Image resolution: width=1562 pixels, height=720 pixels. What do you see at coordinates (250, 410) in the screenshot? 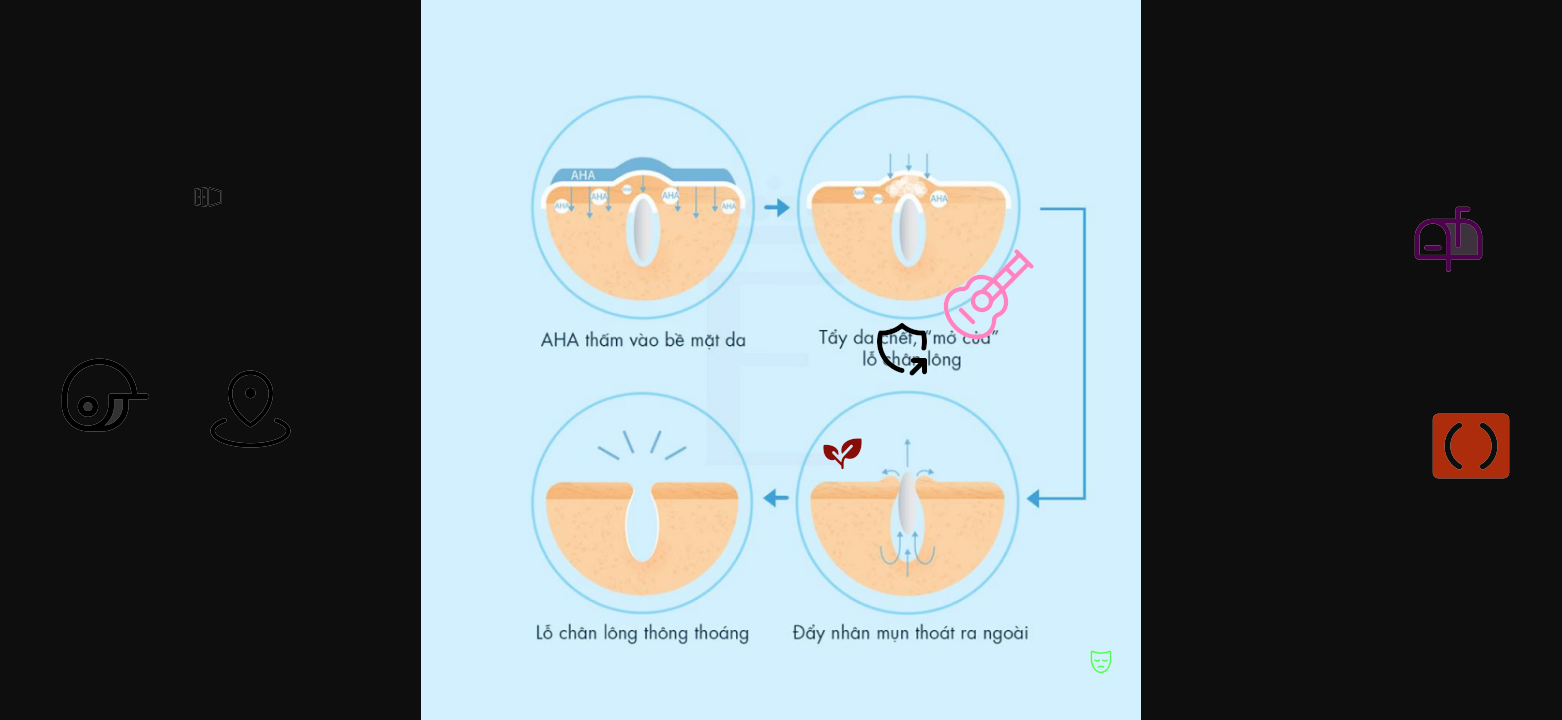
I see `view location area or region on map` at bounding box center [250, 410].